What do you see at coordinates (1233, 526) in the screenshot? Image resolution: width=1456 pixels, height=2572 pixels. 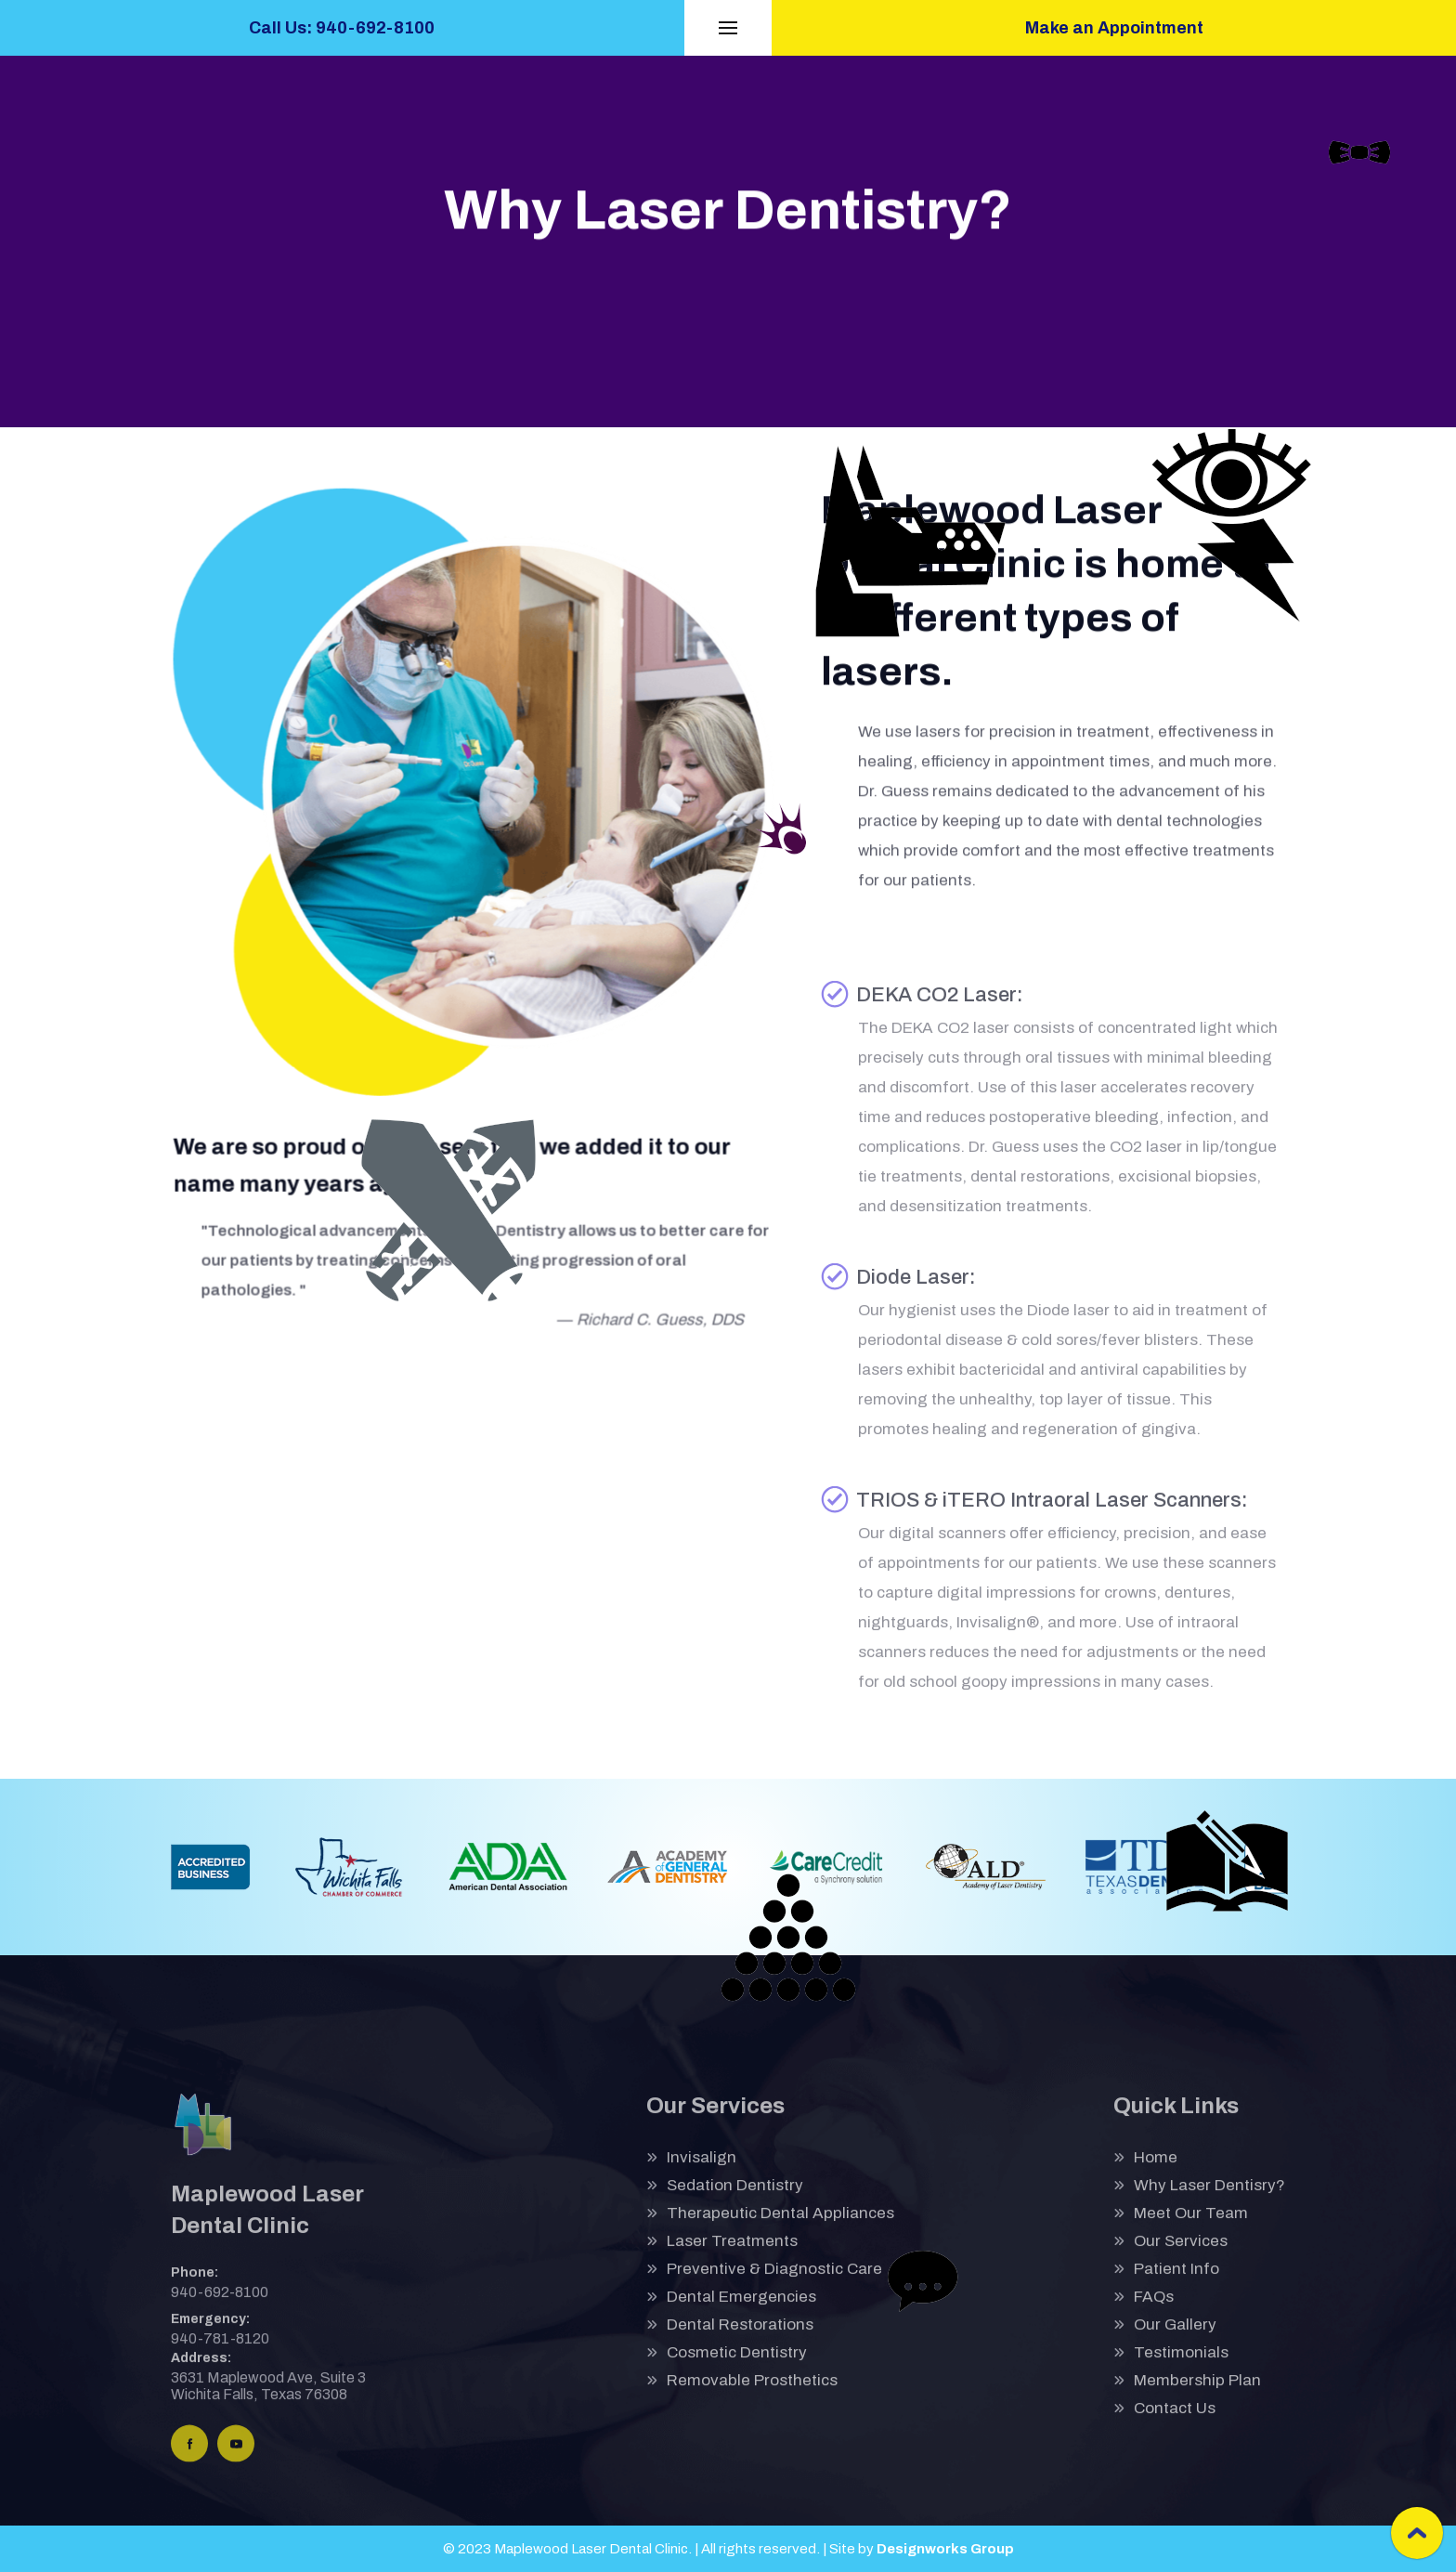 I see `indicates a powerful visual effect or shocking revelation` at bounding box center [1233, 526].